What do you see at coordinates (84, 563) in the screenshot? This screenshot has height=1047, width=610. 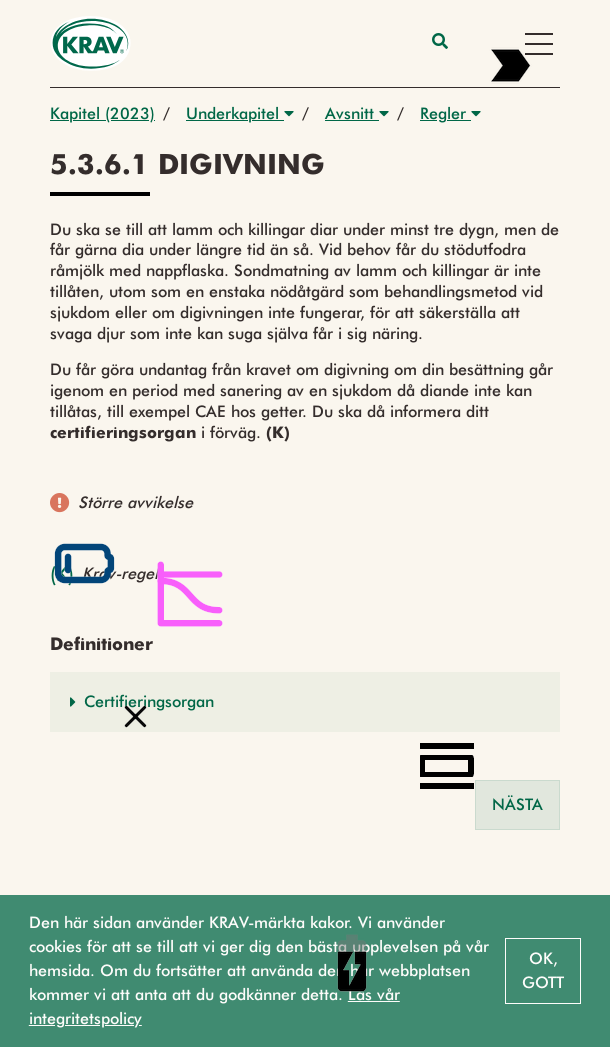 I see `indicates low battery level` at bounding box center [84, 563].